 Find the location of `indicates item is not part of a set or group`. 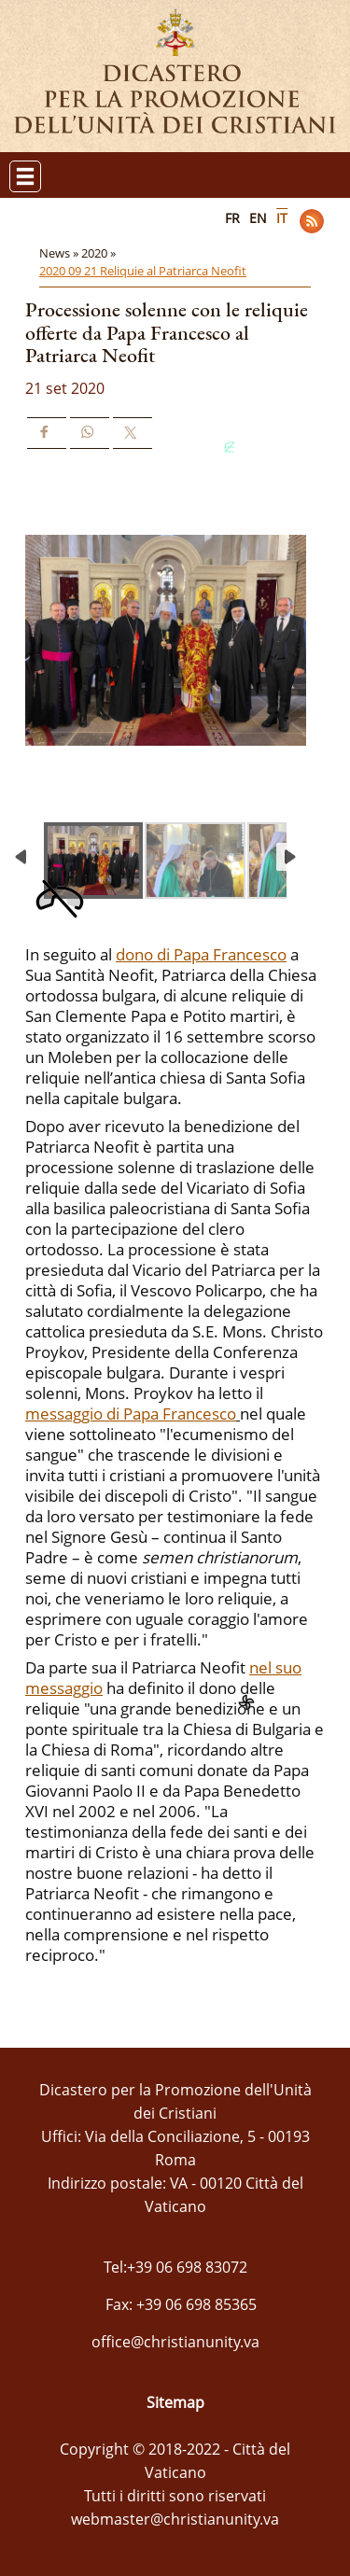

indicates item is not part of a set or group is located at coordinates (230, 447).